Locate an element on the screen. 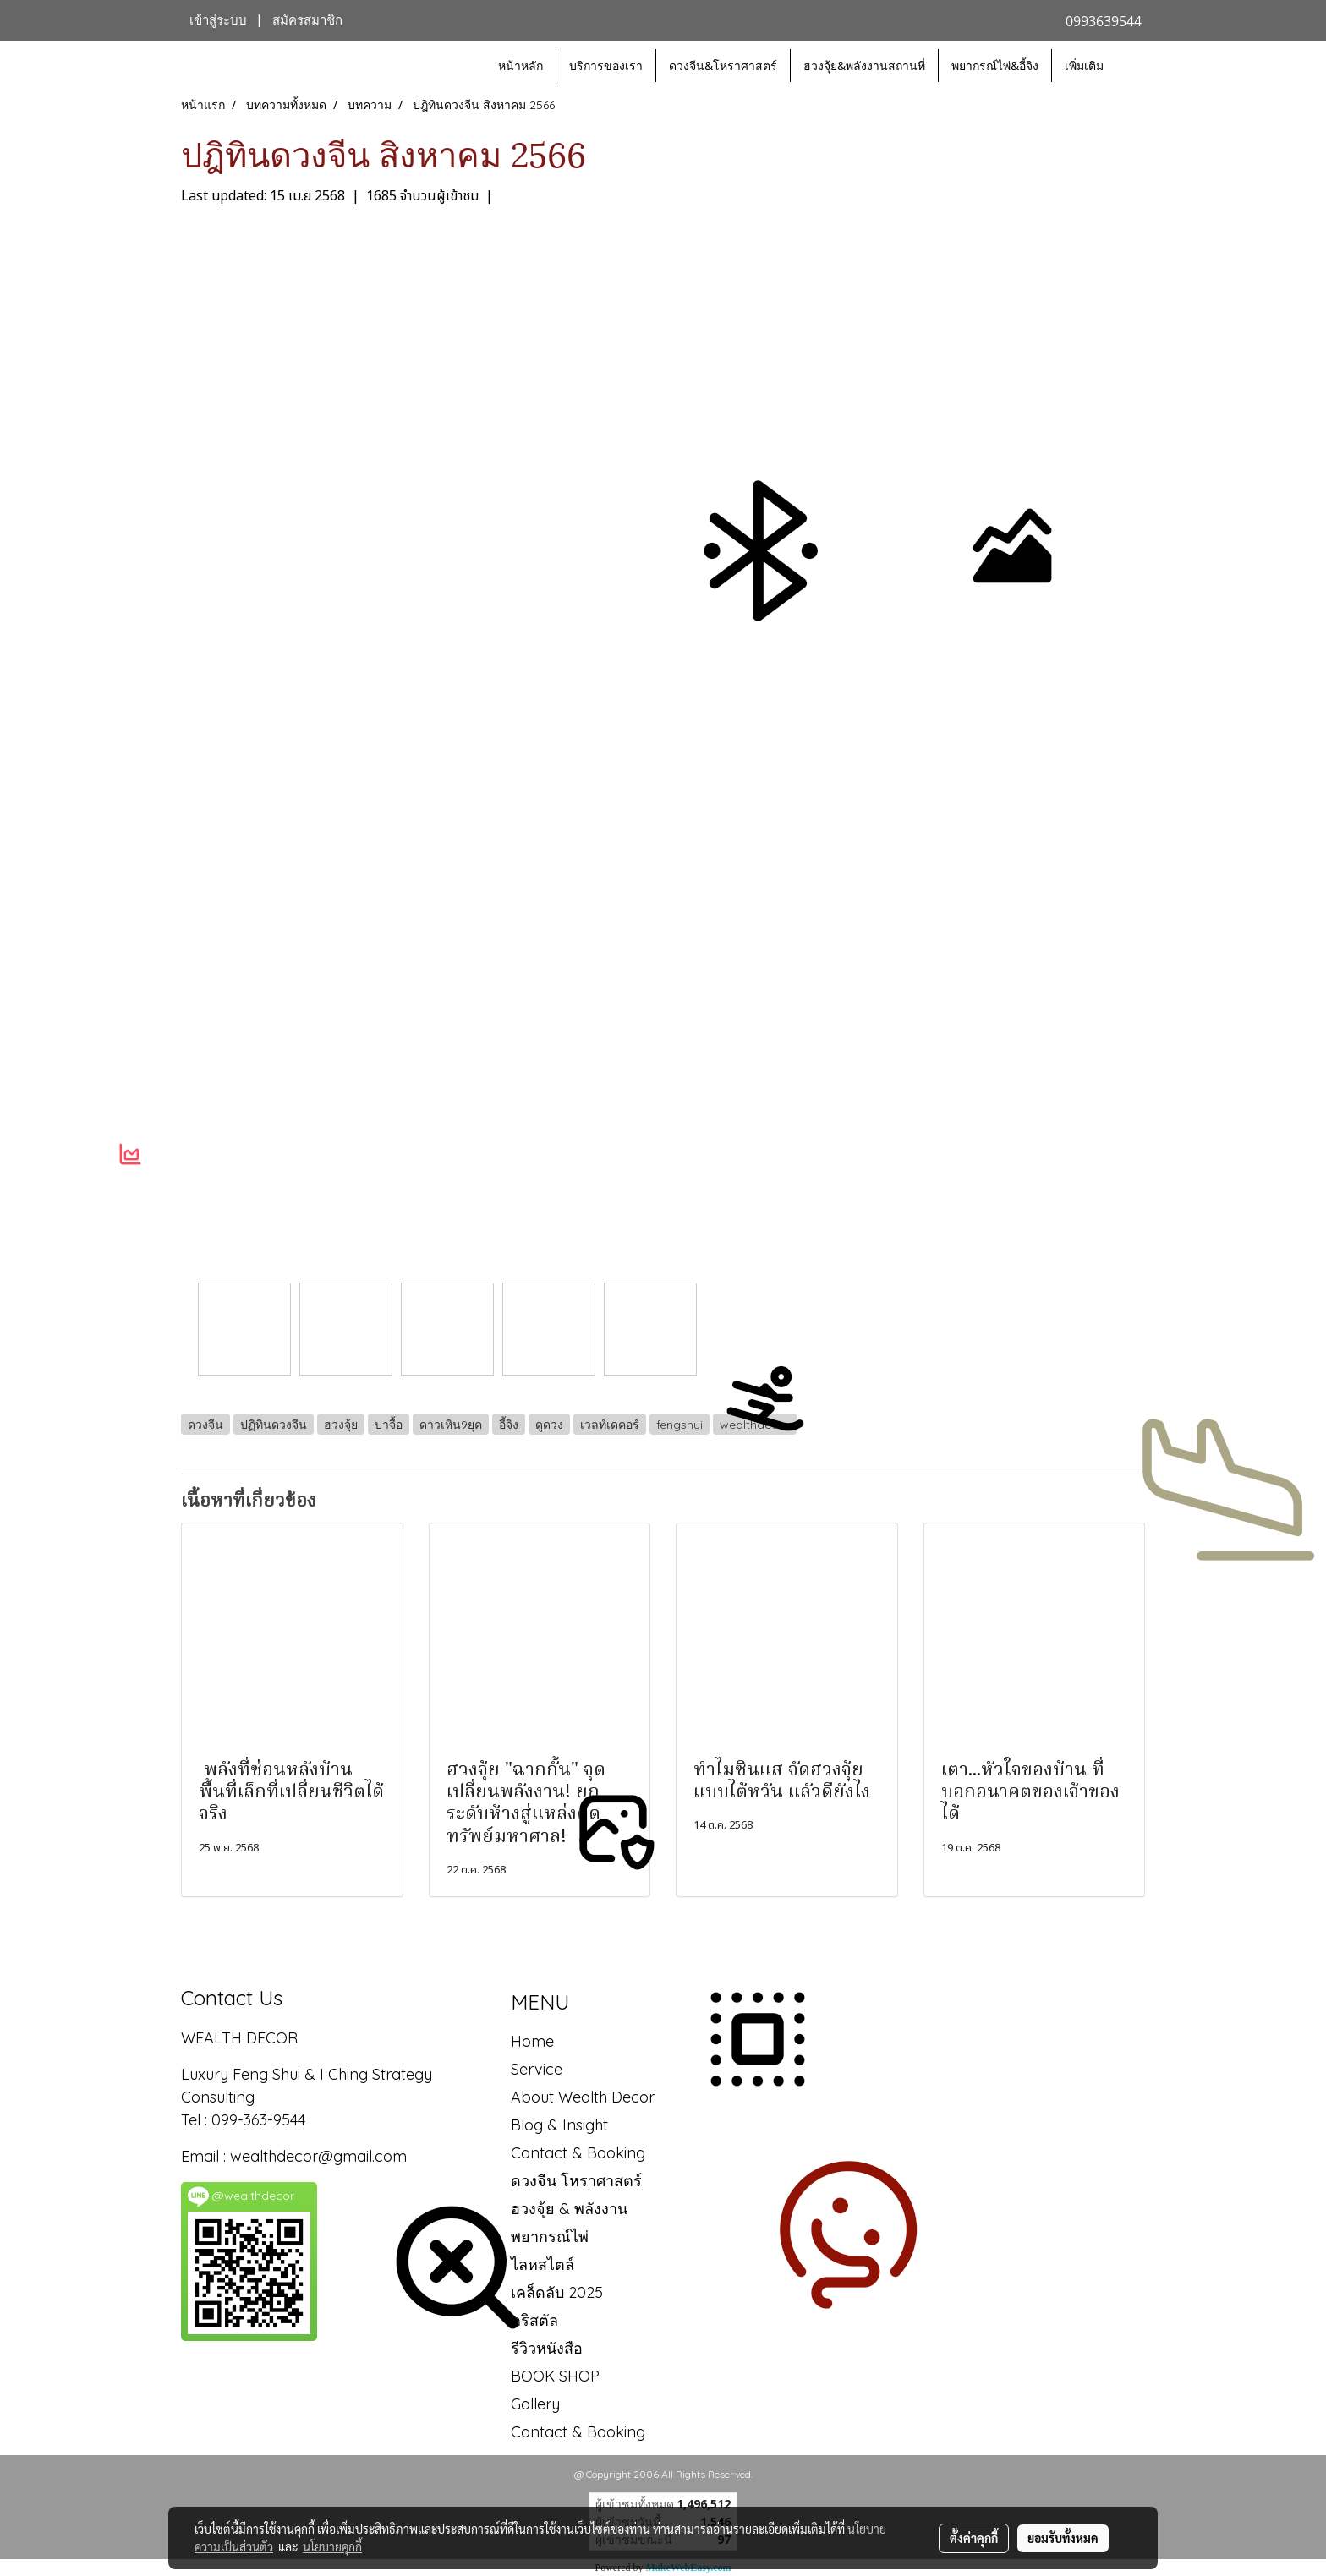  indicates overwhelming or stressful situation is located at coordinates (848, 2229).